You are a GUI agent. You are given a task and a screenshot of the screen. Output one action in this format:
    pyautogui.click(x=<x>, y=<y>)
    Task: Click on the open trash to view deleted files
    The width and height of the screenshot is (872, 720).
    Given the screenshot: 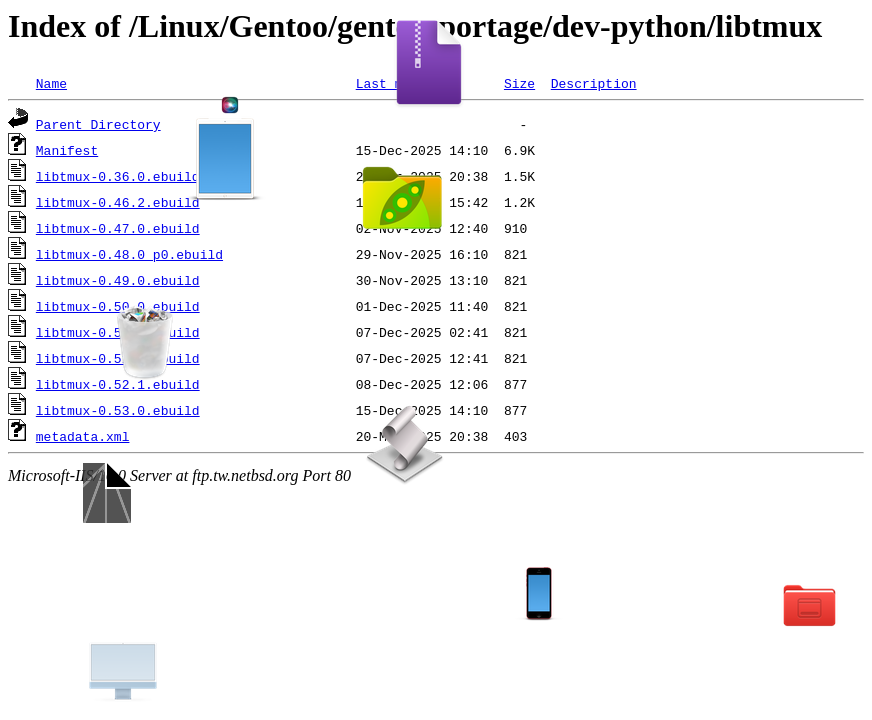 What is the action you would take?
    pyautogui.click(x=145, y=343)
    